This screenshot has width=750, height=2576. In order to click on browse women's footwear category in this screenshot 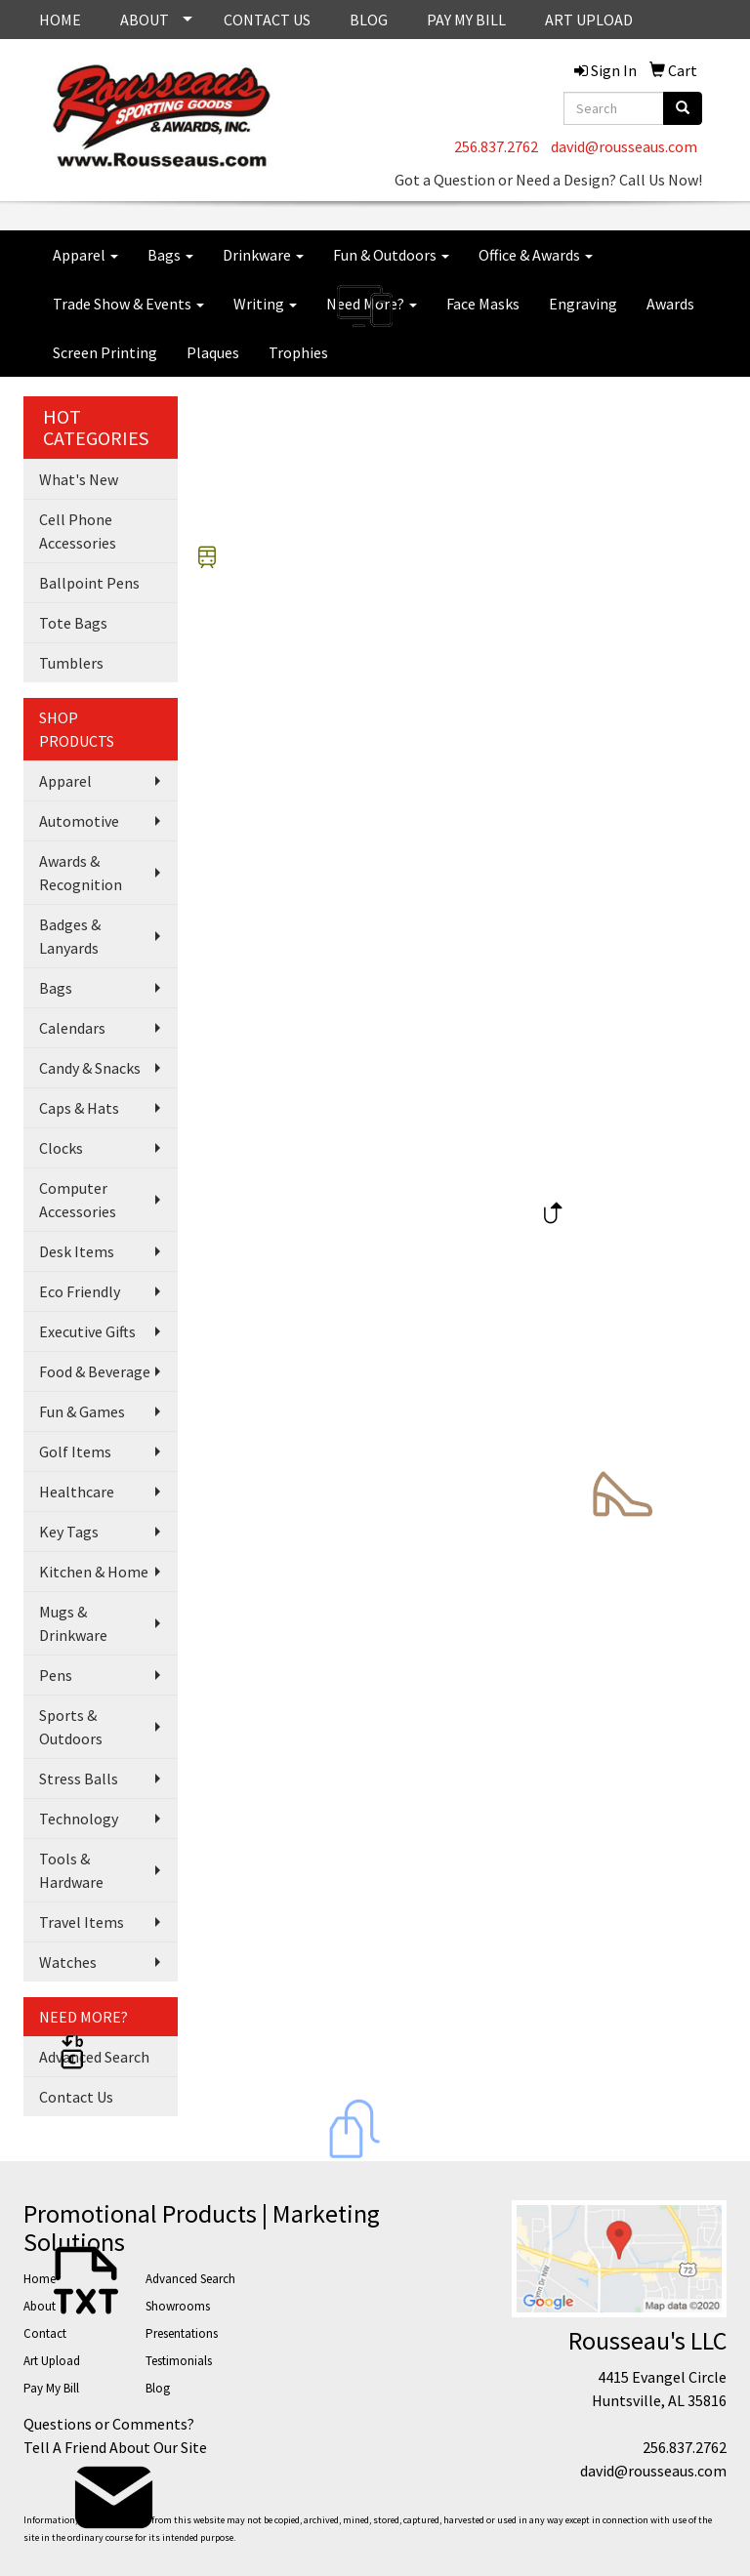, I will do `click(619, 1495)`.